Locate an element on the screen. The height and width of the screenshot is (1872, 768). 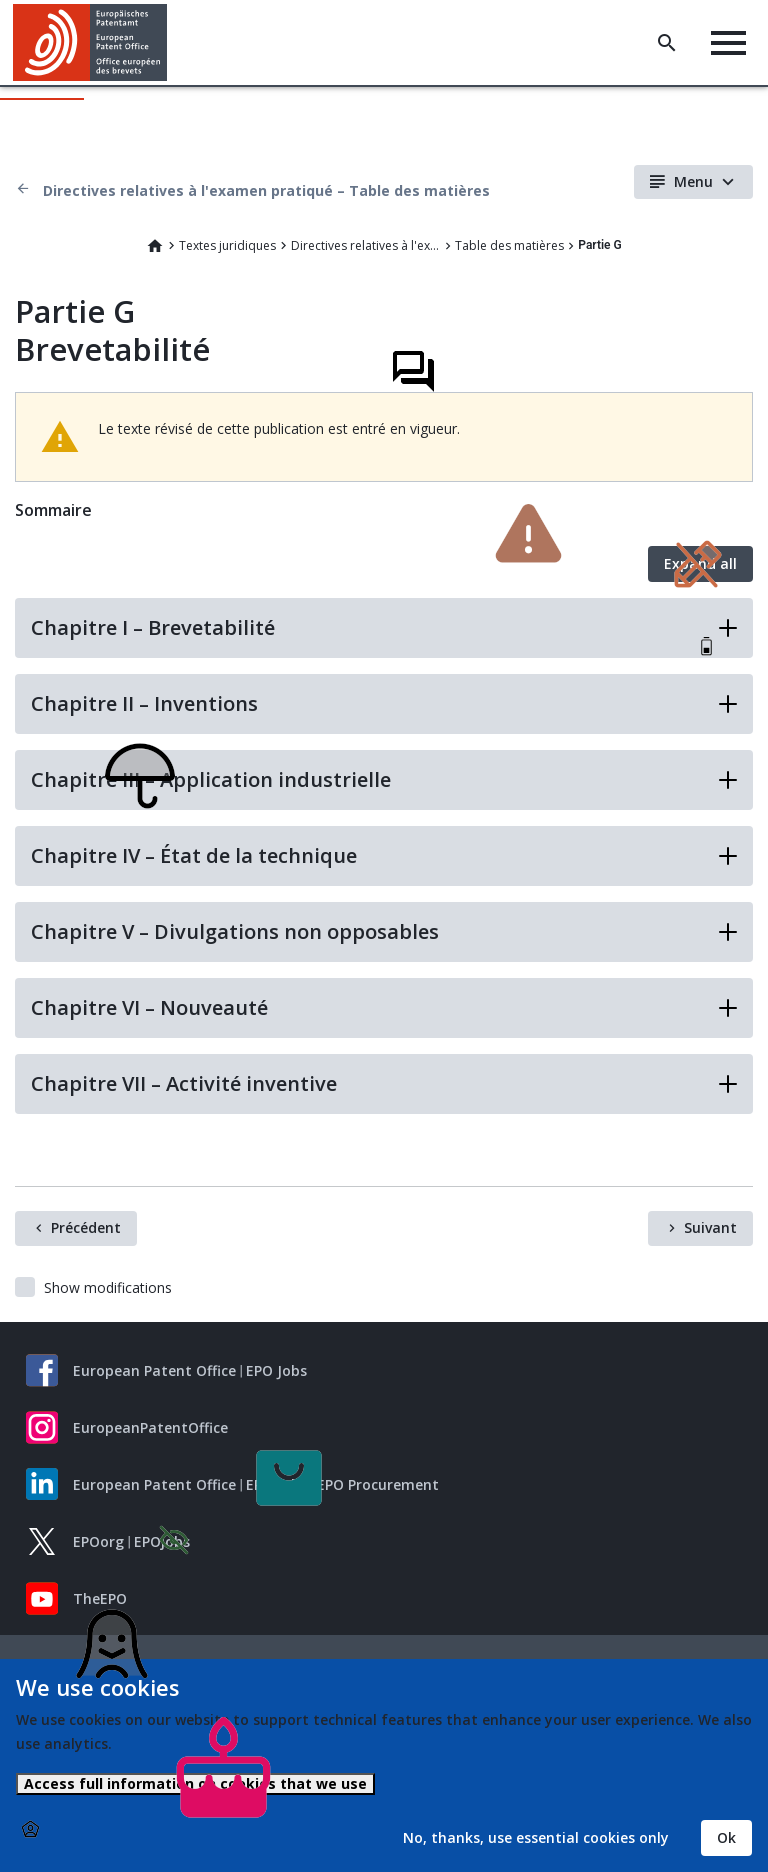
indicates weather protection or rain forecast is located at coordinates (140, 776).